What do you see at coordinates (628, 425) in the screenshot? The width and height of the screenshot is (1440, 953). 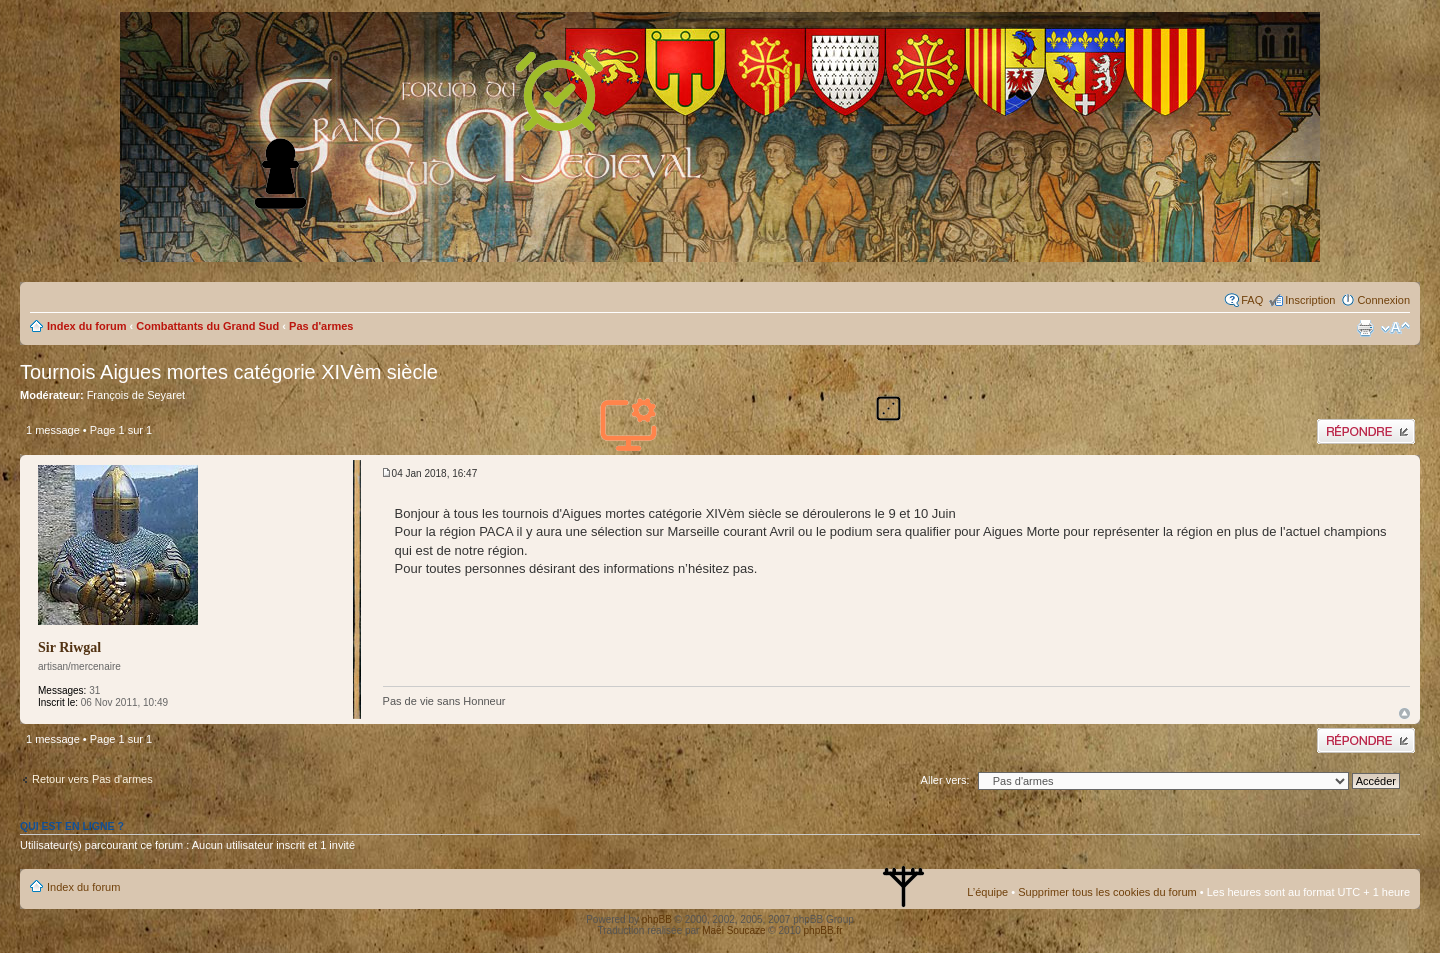 I see `access display settings` at bounding box center [628, 425].